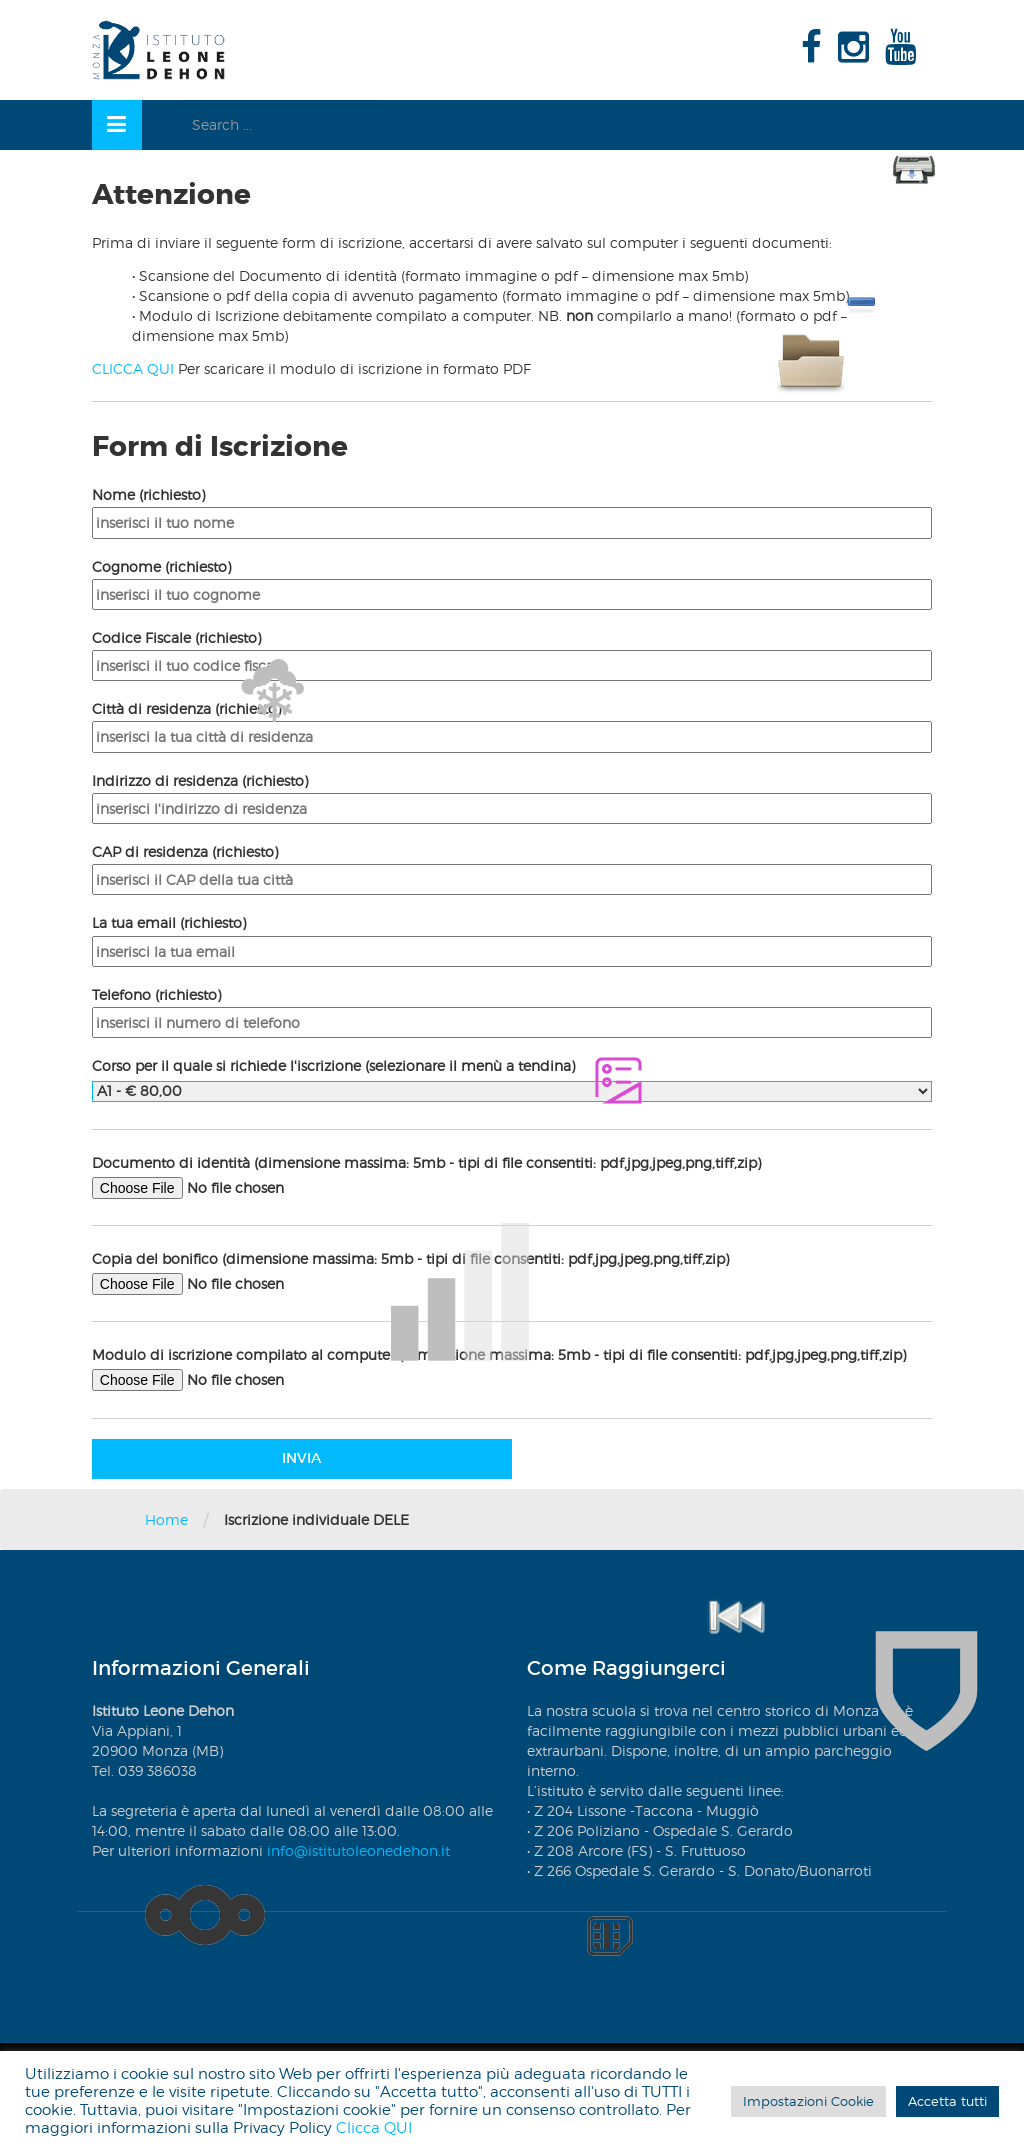 The height and width of the screenshot is (2151, 1024). I want to click on remove an item from a list, so click(860, 302).